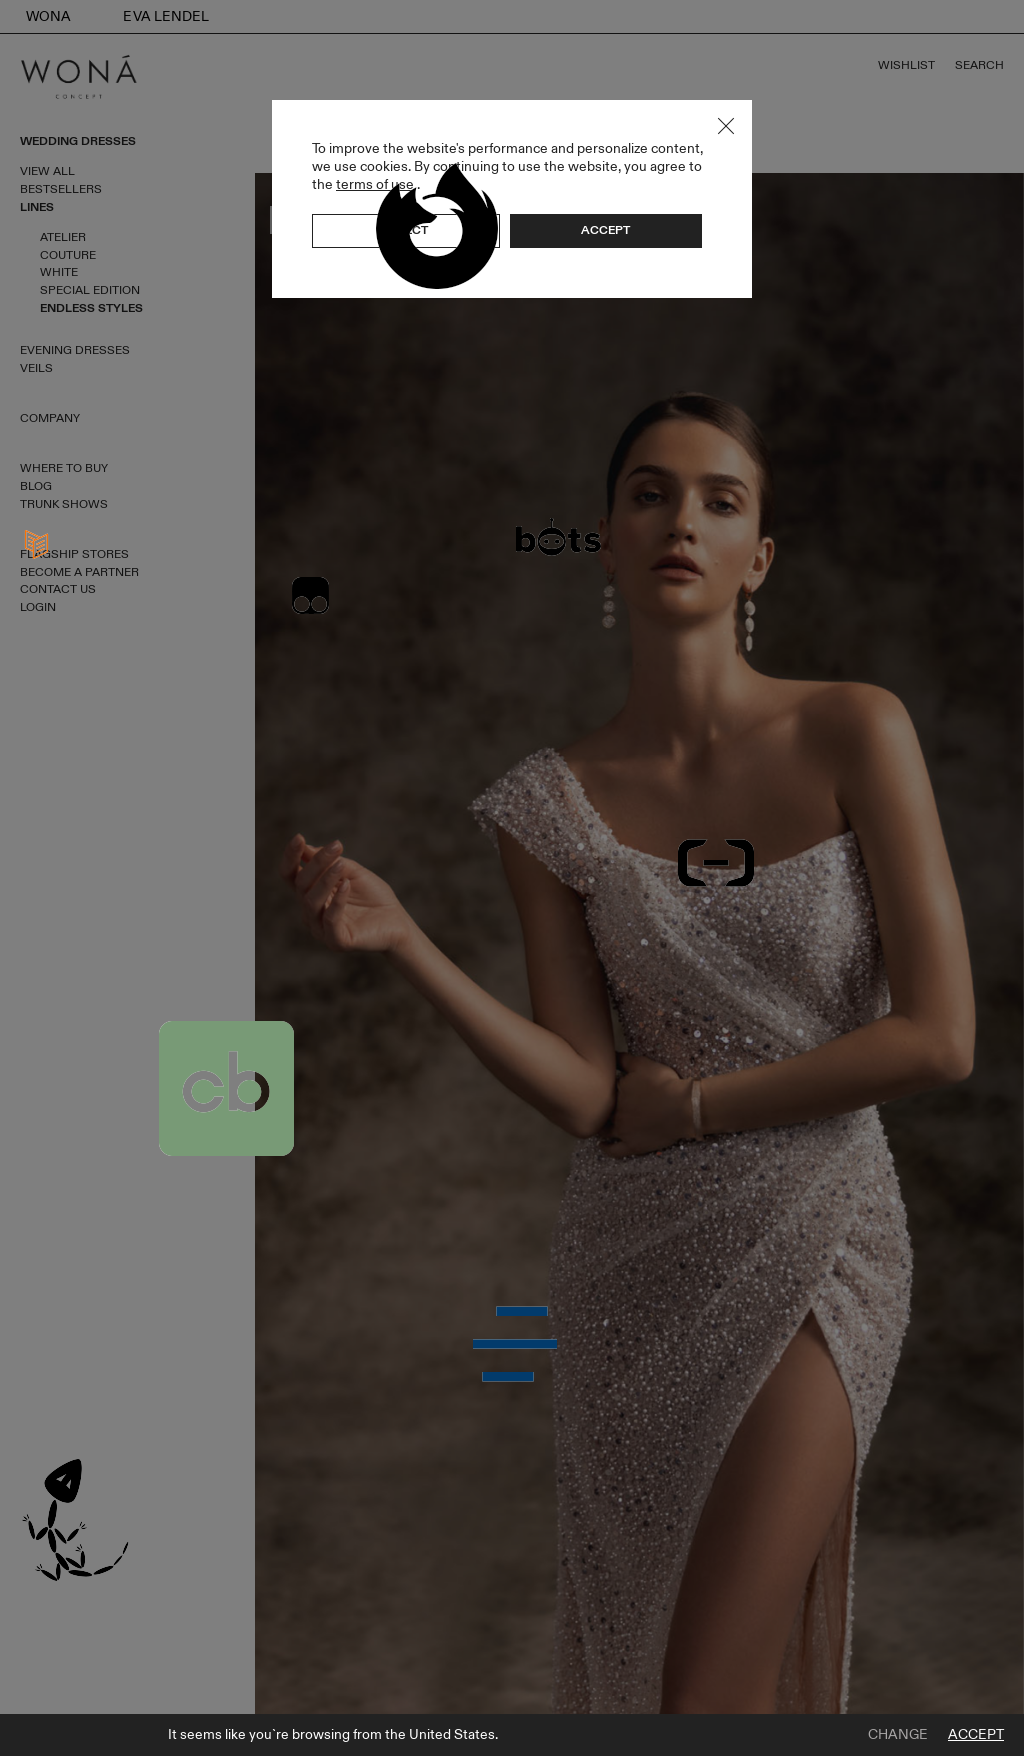 Image resolution: width=1024 pixels, height=1756 pixels. Describe the element at coordinates (36, 544) in the screenshot. I see `open carrd website builder` at that location.